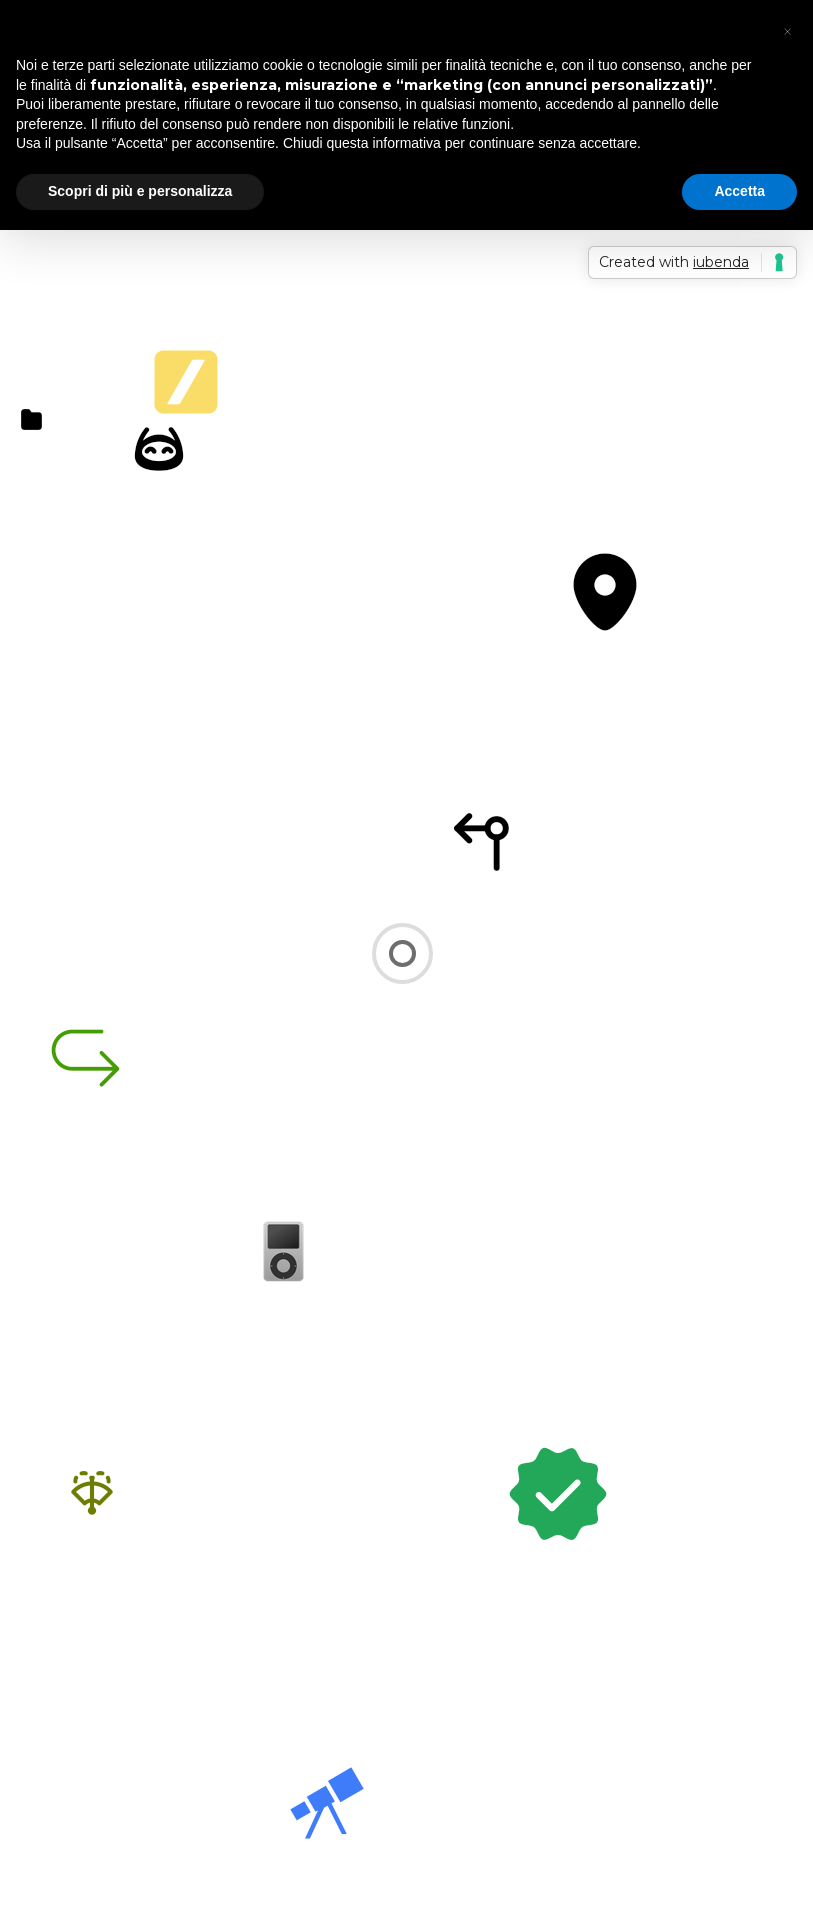 The width and height of the screenshot is (813, 1915). Describe the element at coordinates (283, 1251) in the screenshot. I see `open multimedia player application` at that location.